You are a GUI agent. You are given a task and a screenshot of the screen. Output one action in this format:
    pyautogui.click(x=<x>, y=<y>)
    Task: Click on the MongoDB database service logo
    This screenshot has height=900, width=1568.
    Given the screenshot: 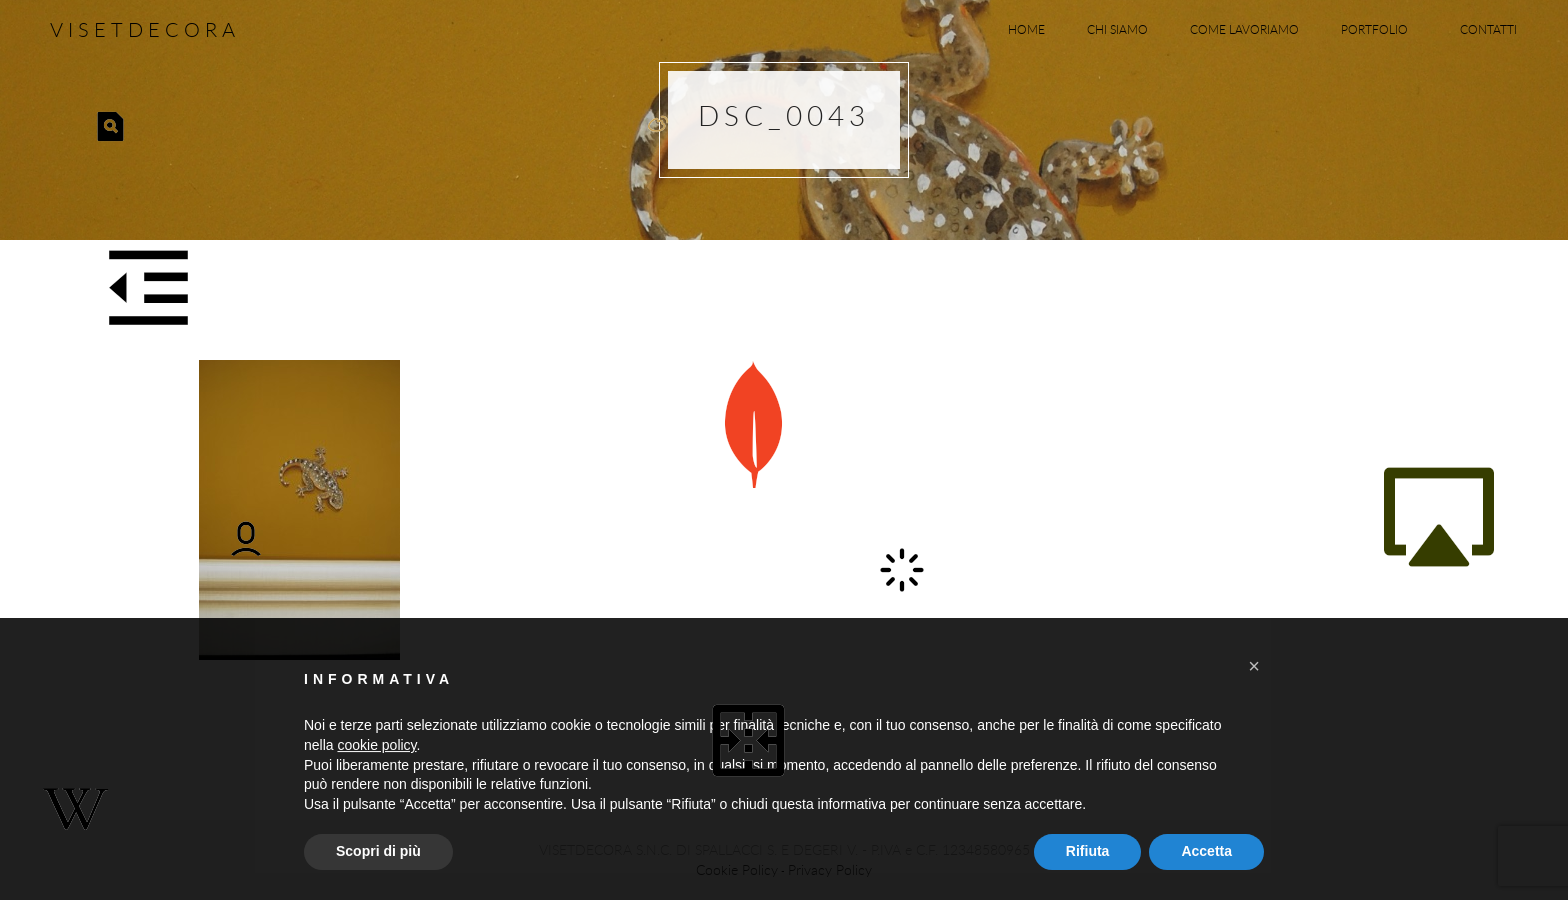 What is the action you would take?
    pyautogui.click(x=753, y=424)
    